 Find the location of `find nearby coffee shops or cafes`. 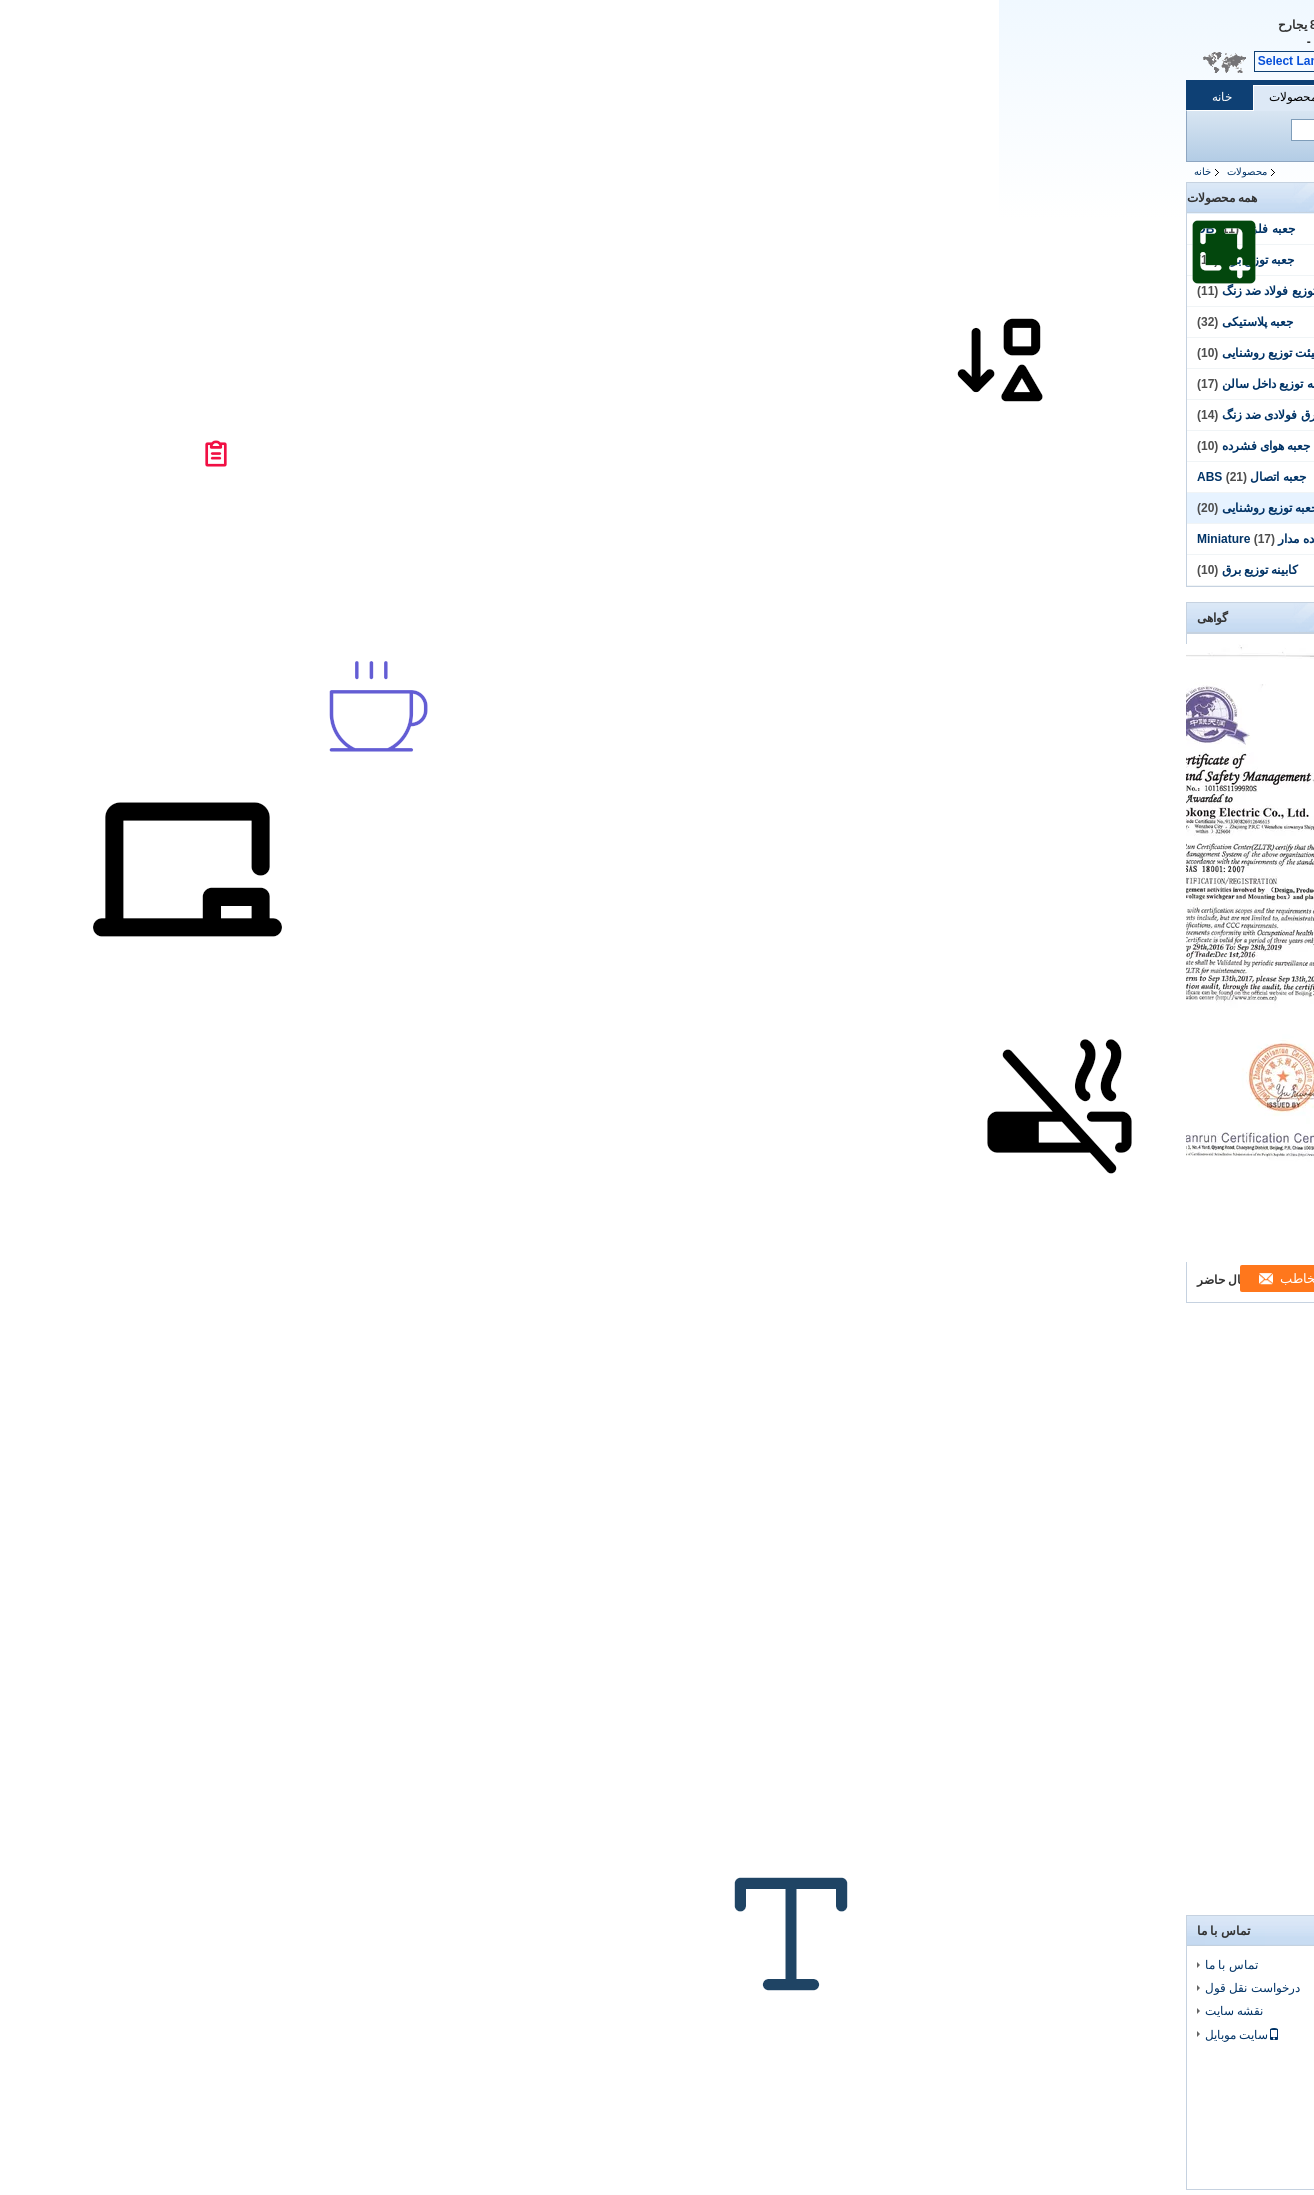

find nearby coffee shops or cafes is located at coordinates (375, 710).